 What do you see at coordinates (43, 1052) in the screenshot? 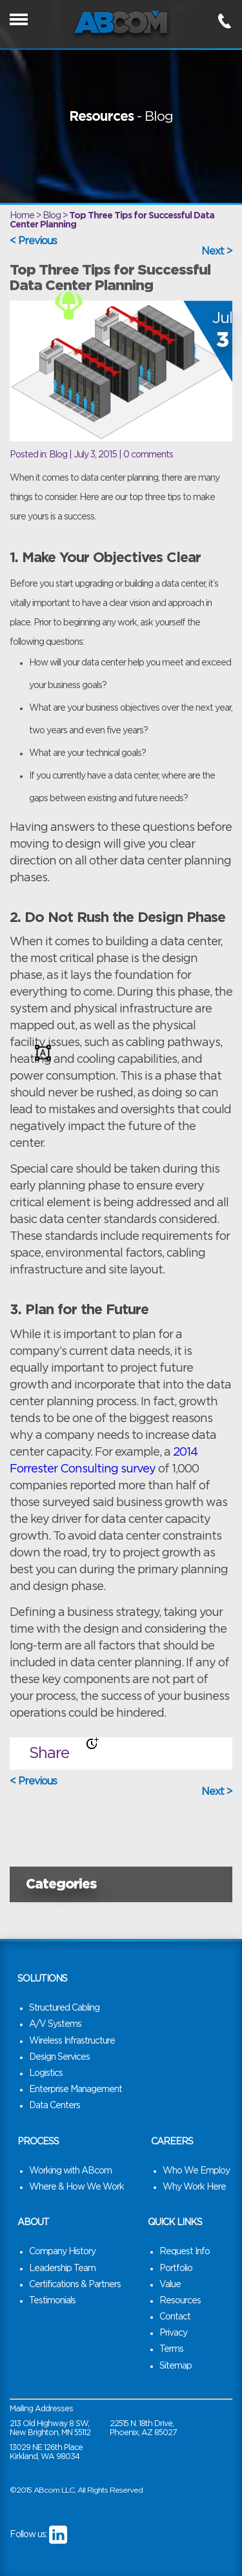
I see `format or edit text box properties` at bounding box center [43, 1052].